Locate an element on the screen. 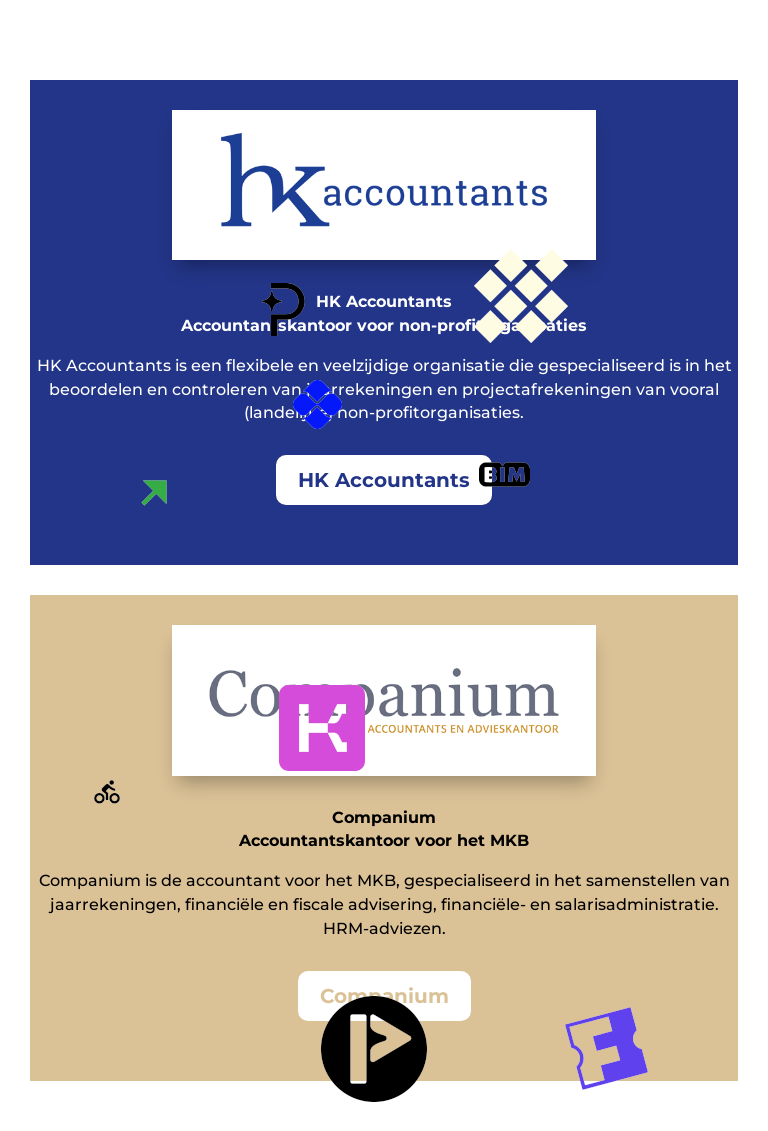 The image size is (768, 1131). pix instant payment system logo is located at coordinates (317, 404).